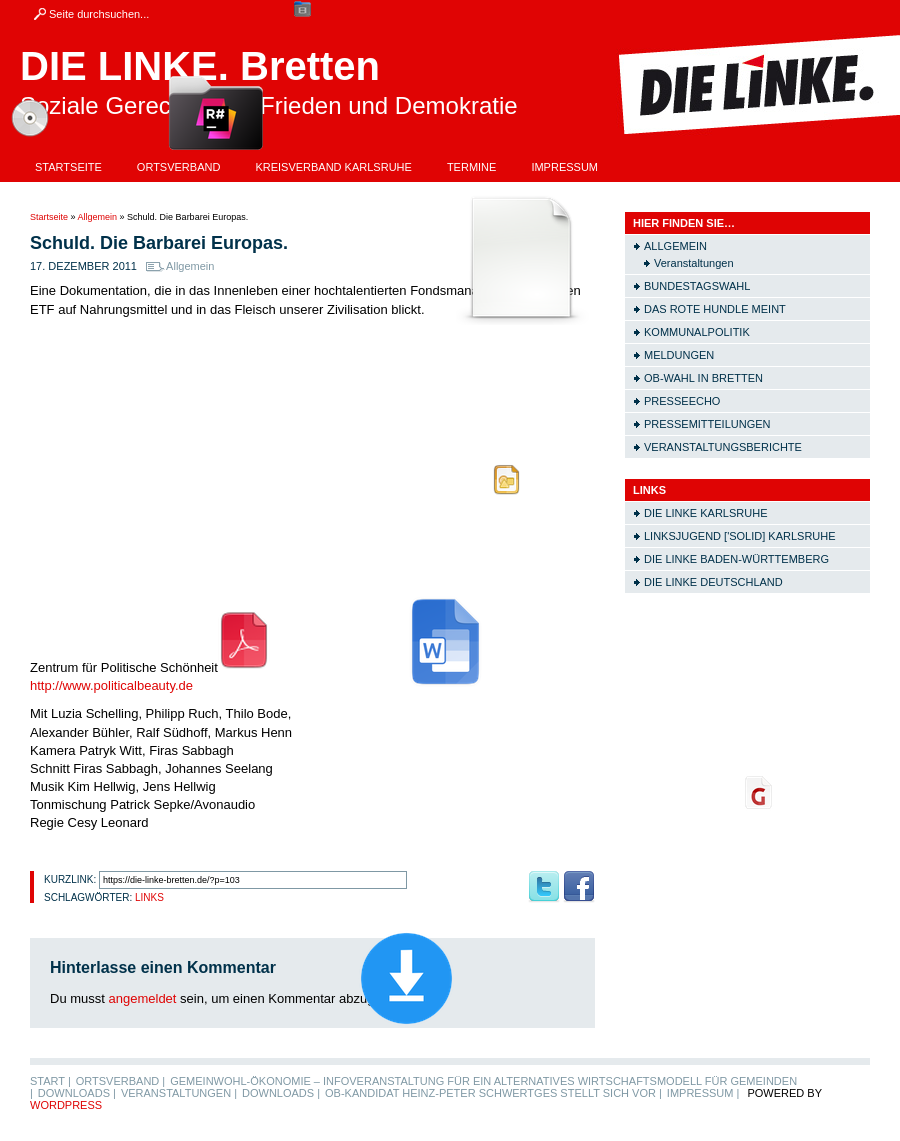  I want to click on open your videos folder, so click(302, 8).